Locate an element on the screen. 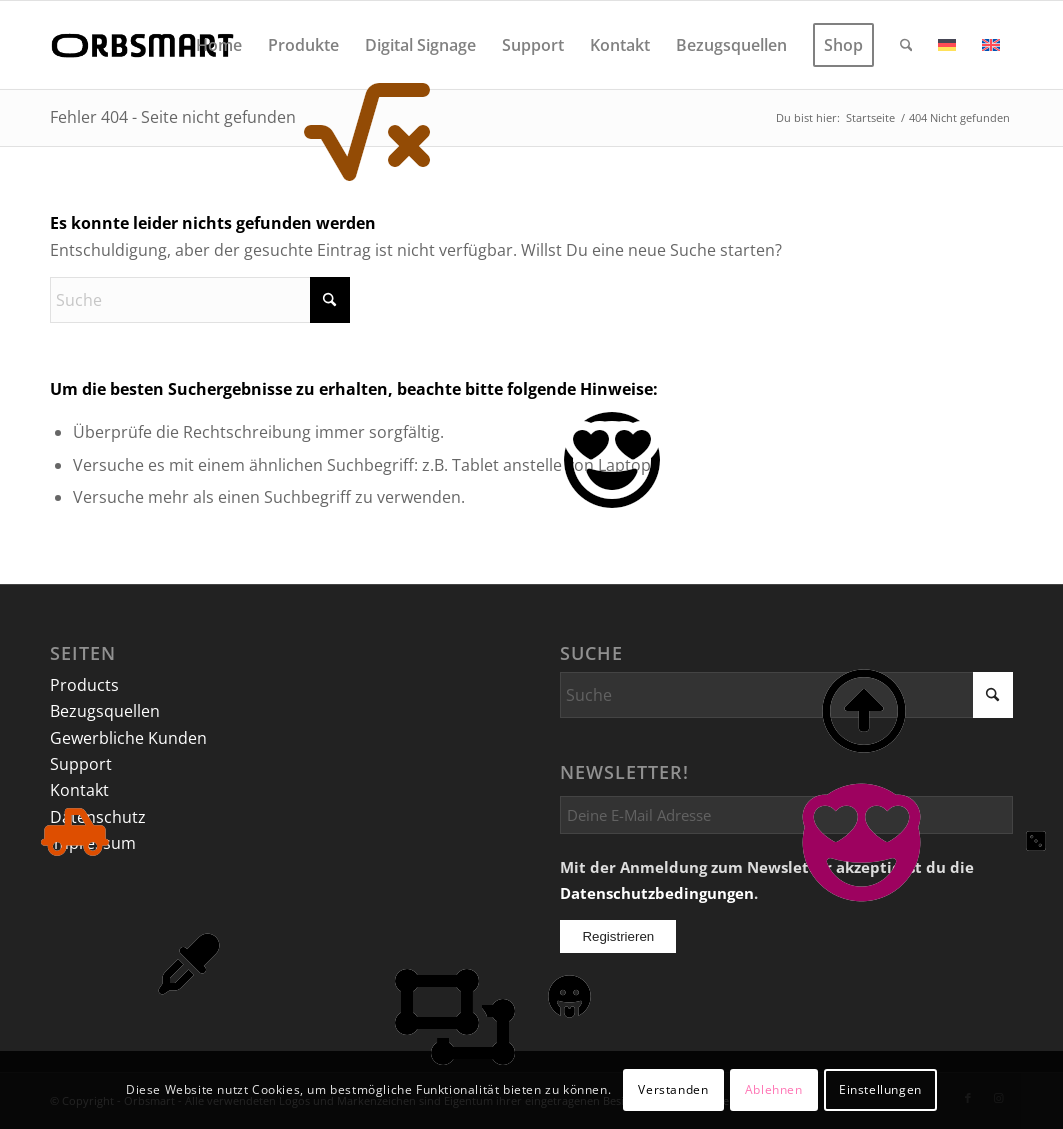 The height and width of the screenshot is (1129, 1063). scroll to top of page is located at coordinates (864, 711).